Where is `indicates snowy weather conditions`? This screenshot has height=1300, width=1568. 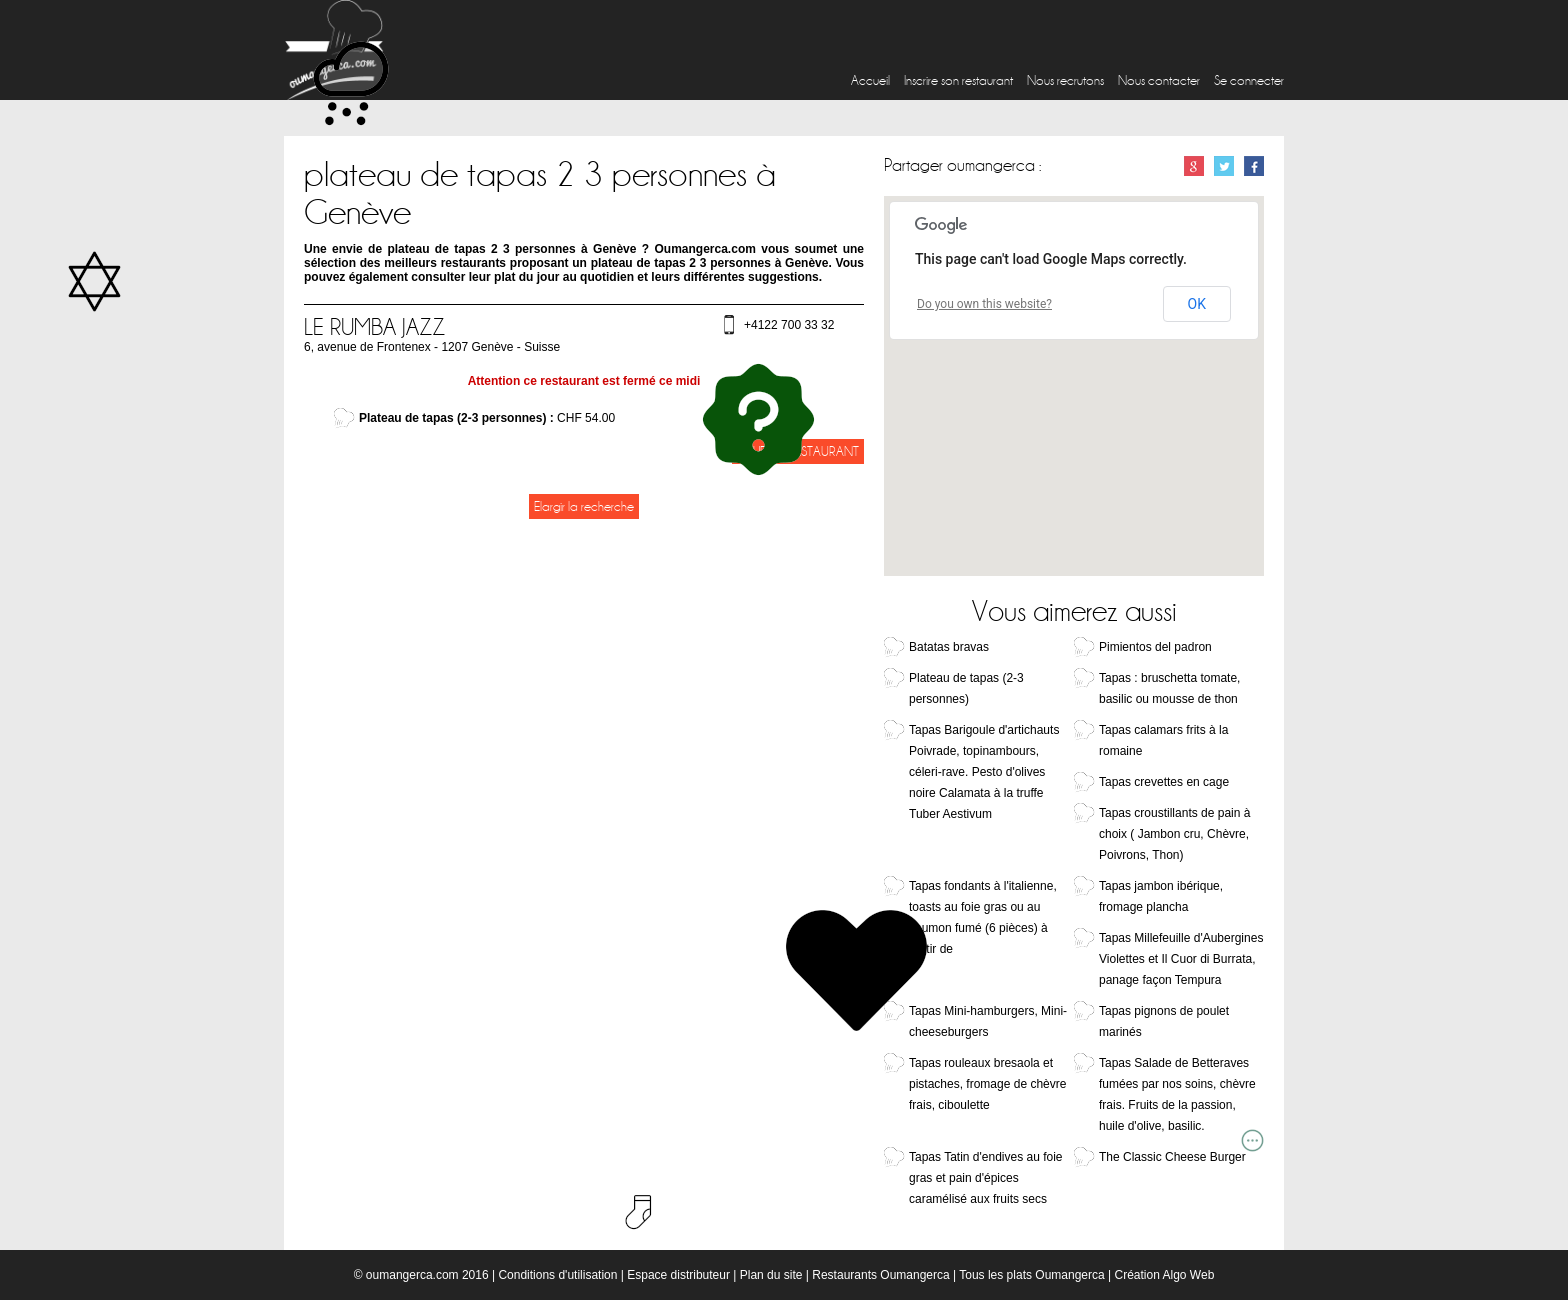
indicates snowy weather conditions is located at coordinates (351, 82).